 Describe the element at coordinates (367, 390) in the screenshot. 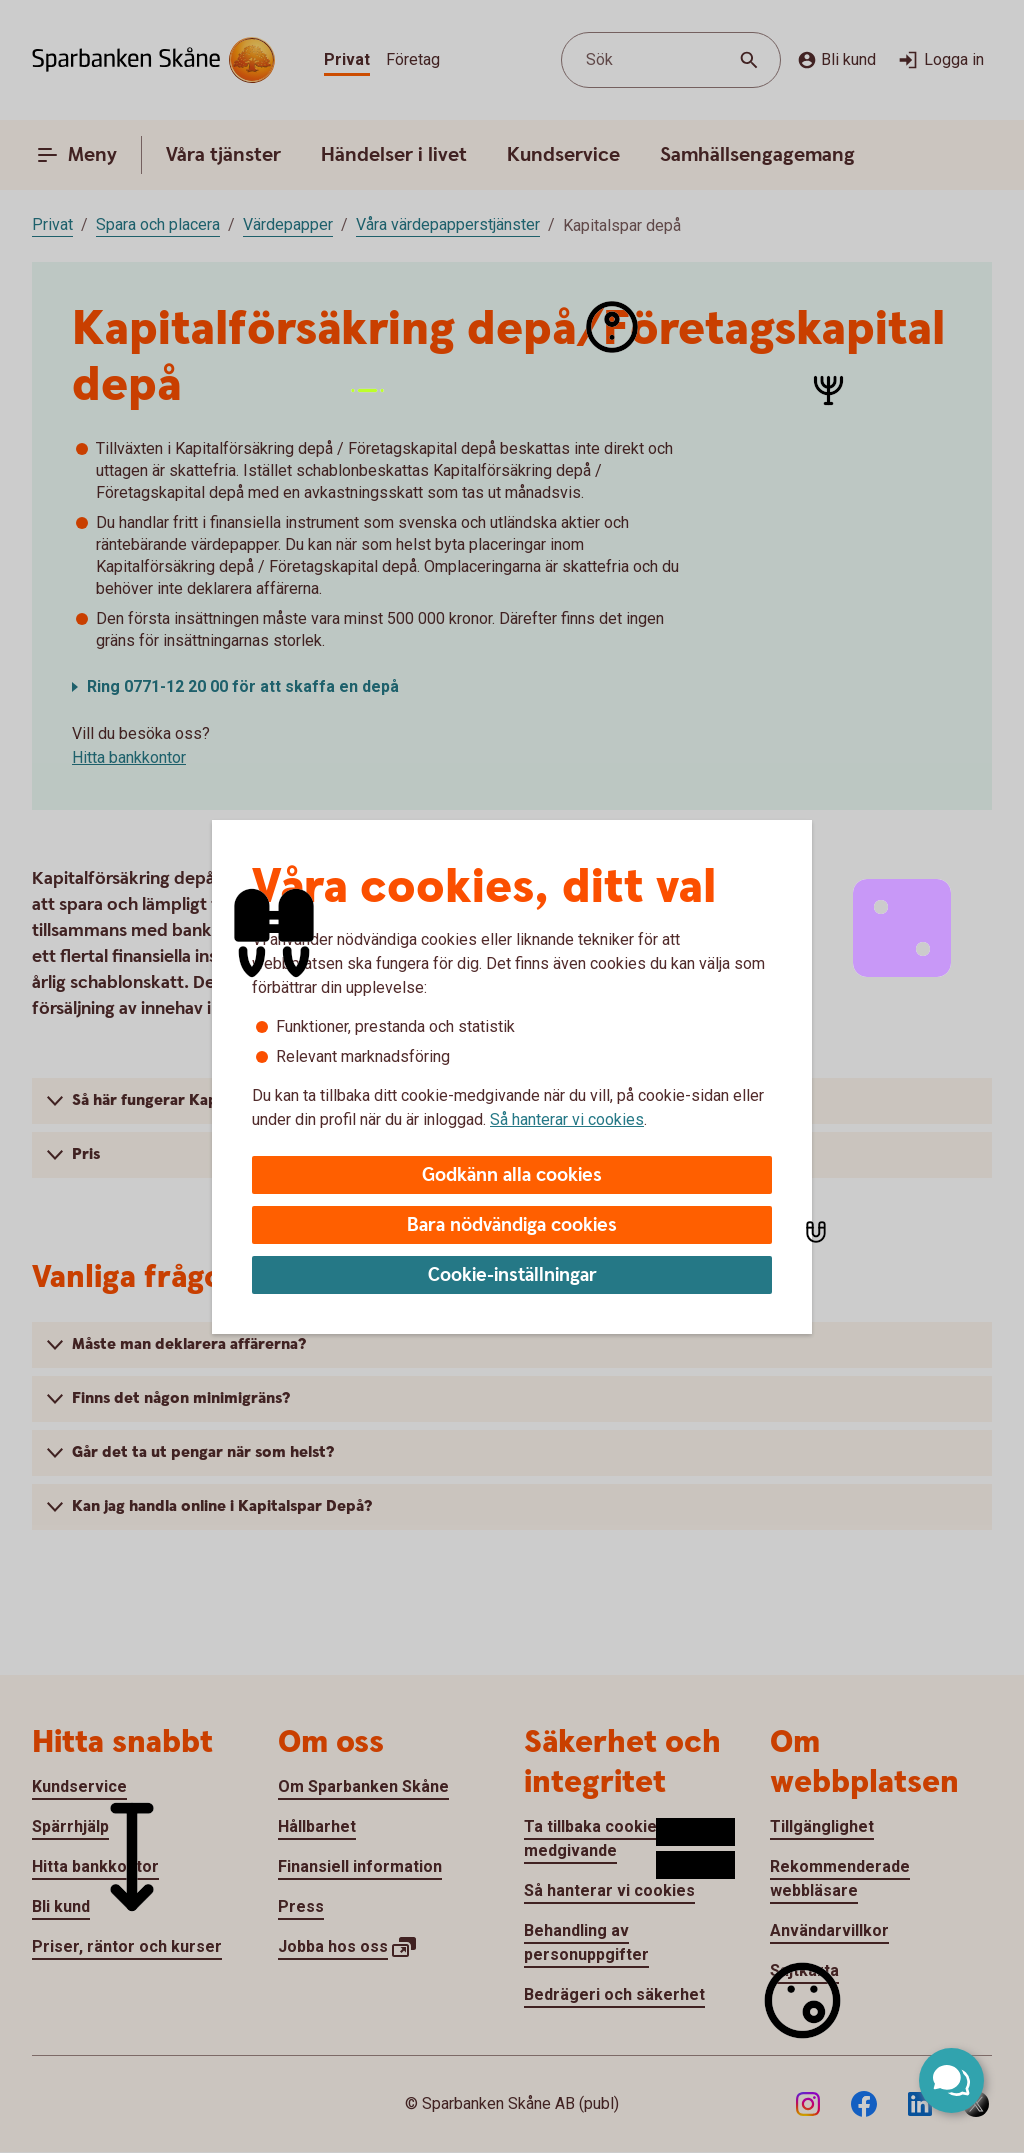

I see `insert a horizontal divider between content sections` at that location.